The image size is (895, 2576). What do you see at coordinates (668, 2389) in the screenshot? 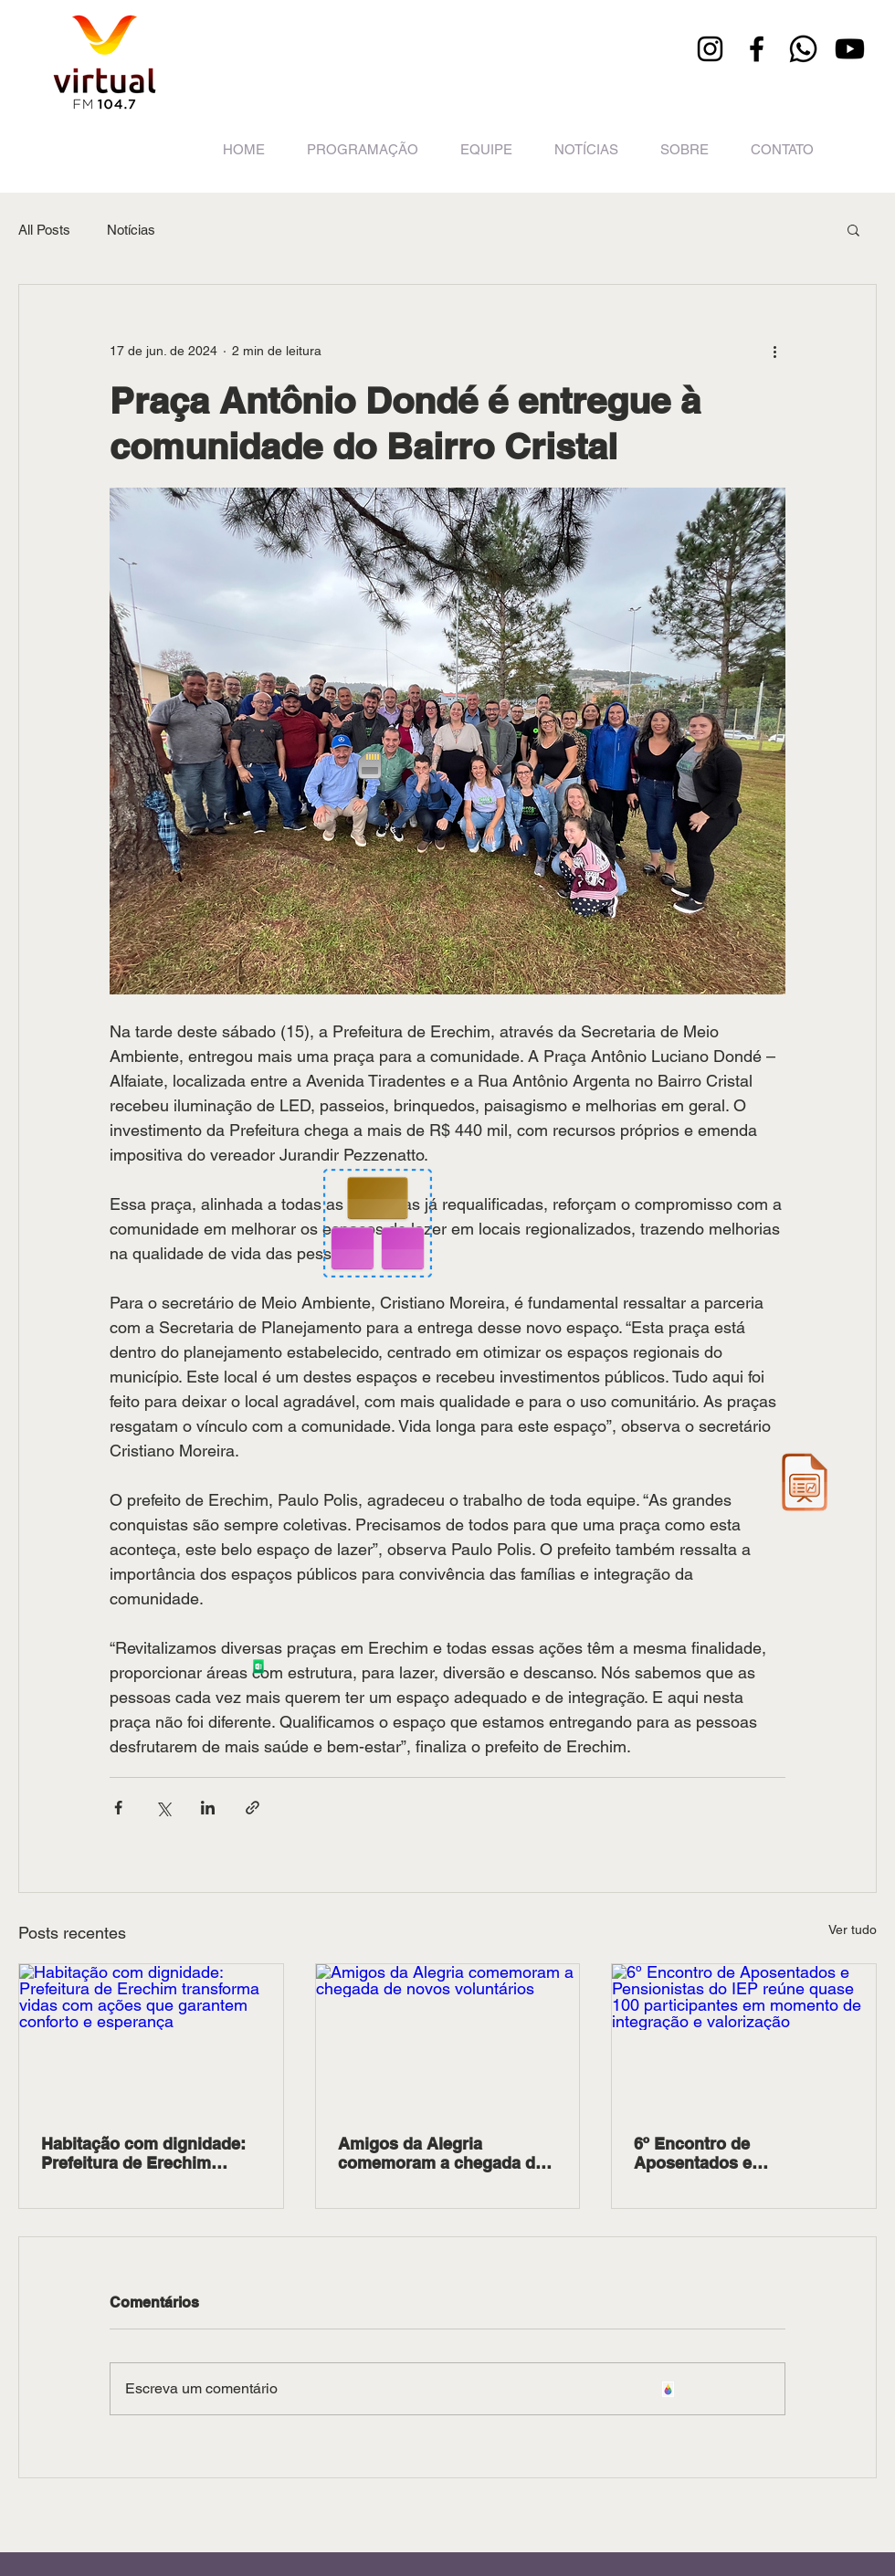
I see `an ICC color profile file` at bounding box center [668, 2389].